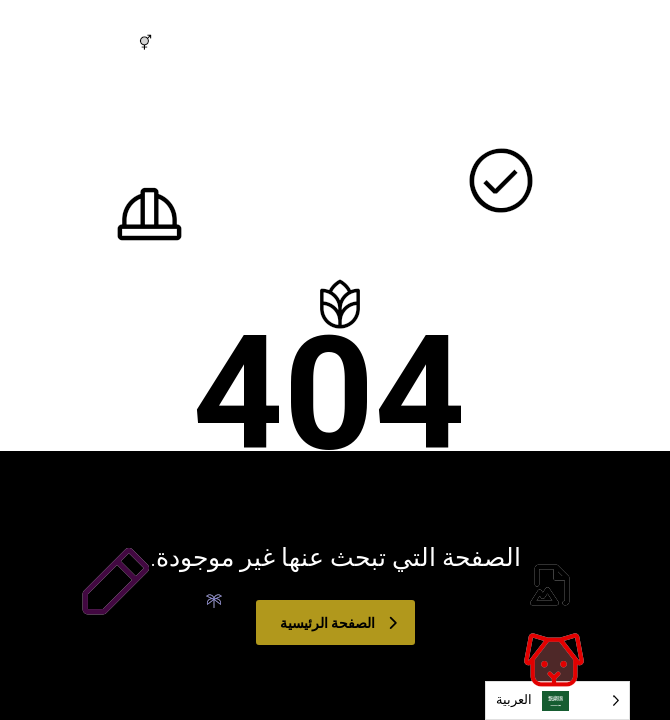  What do you see at coordinates (554, 661) in the screenshot?
I see `access pet-related features or settings` at bounding box center [554, 661].